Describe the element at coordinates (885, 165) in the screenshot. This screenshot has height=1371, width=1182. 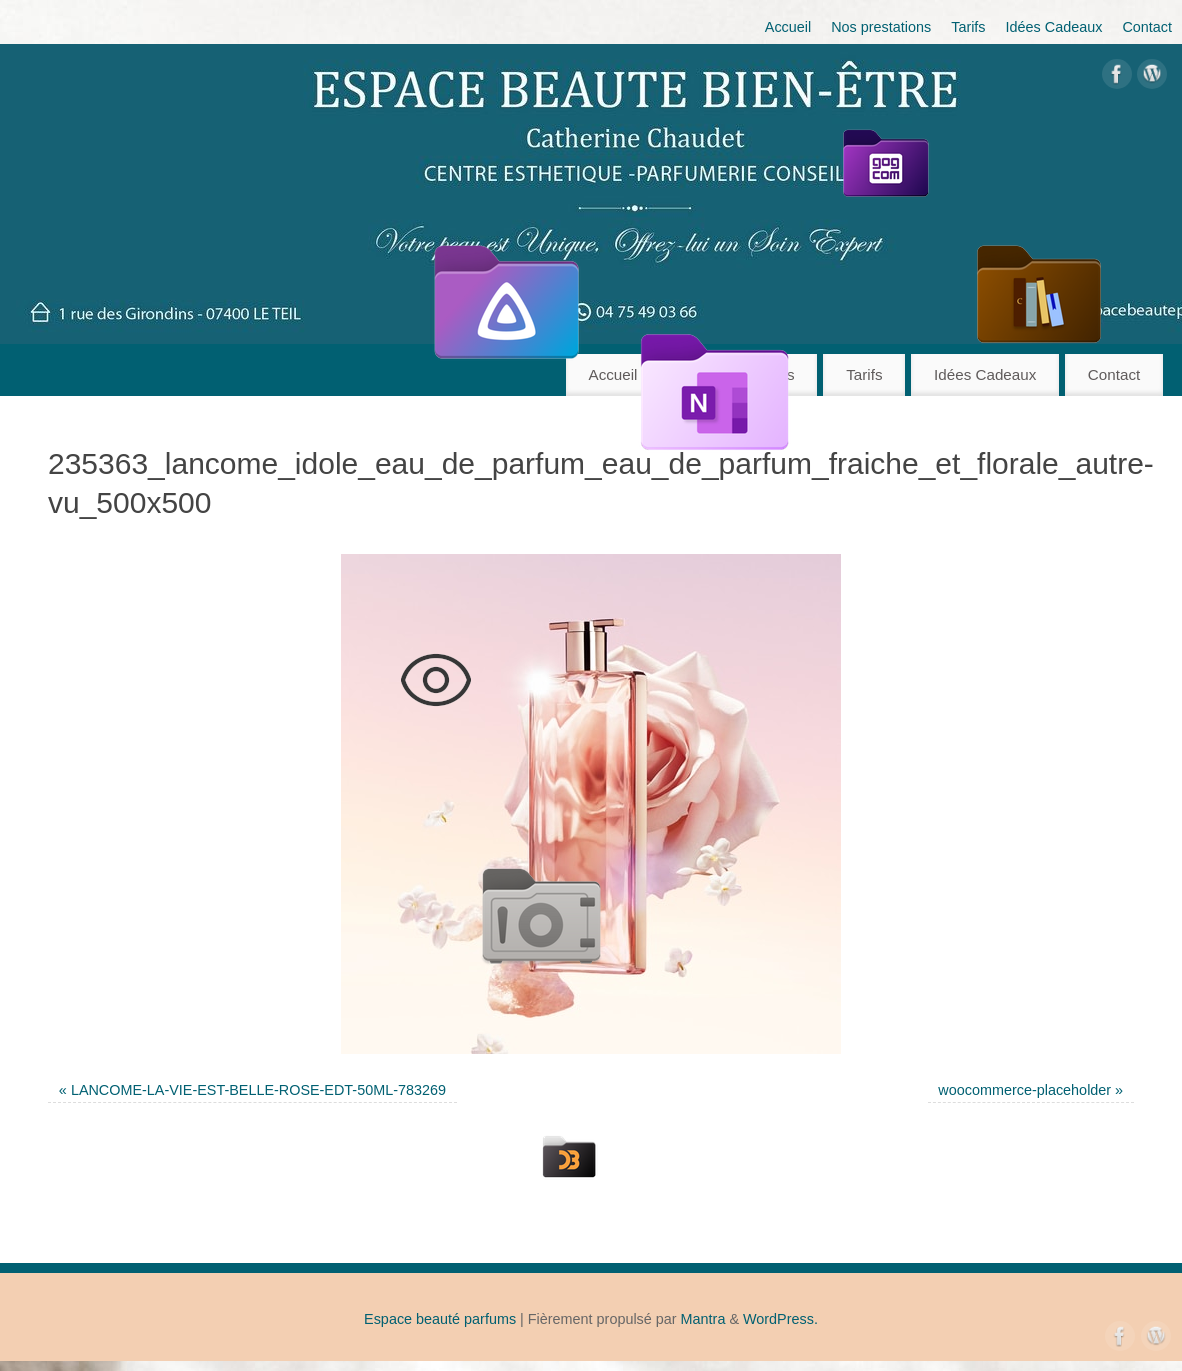
I see `open your GOG games folder` at that location.